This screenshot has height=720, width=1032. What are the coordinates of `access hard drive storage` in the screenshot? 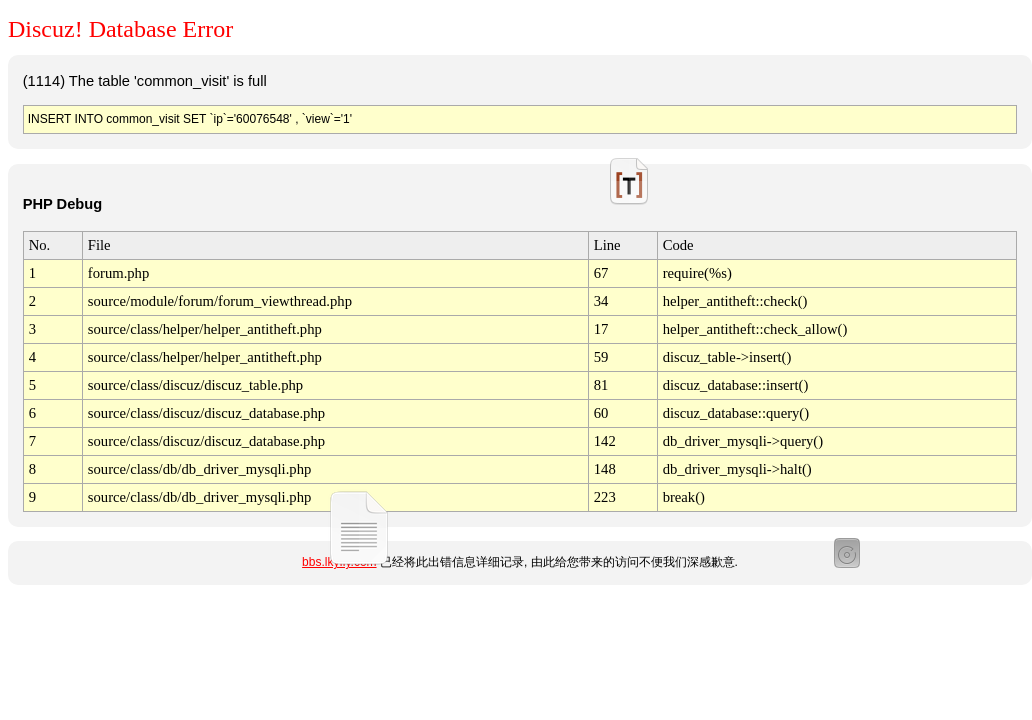 It's located at (847, 553).